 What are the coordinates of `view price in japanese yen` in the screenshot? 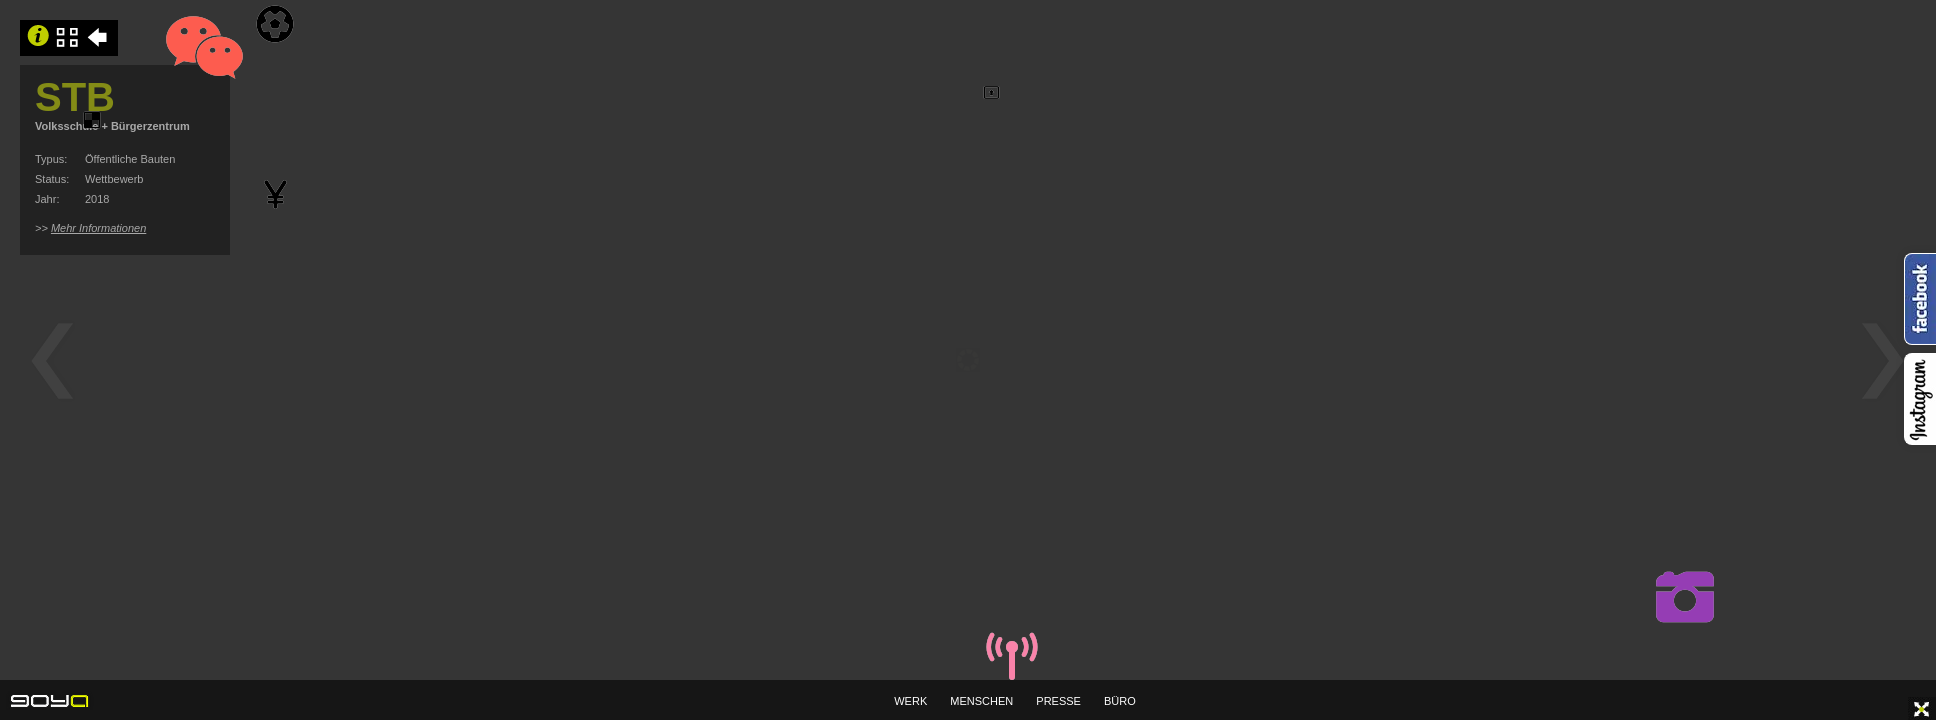 It's located at (275, 194).